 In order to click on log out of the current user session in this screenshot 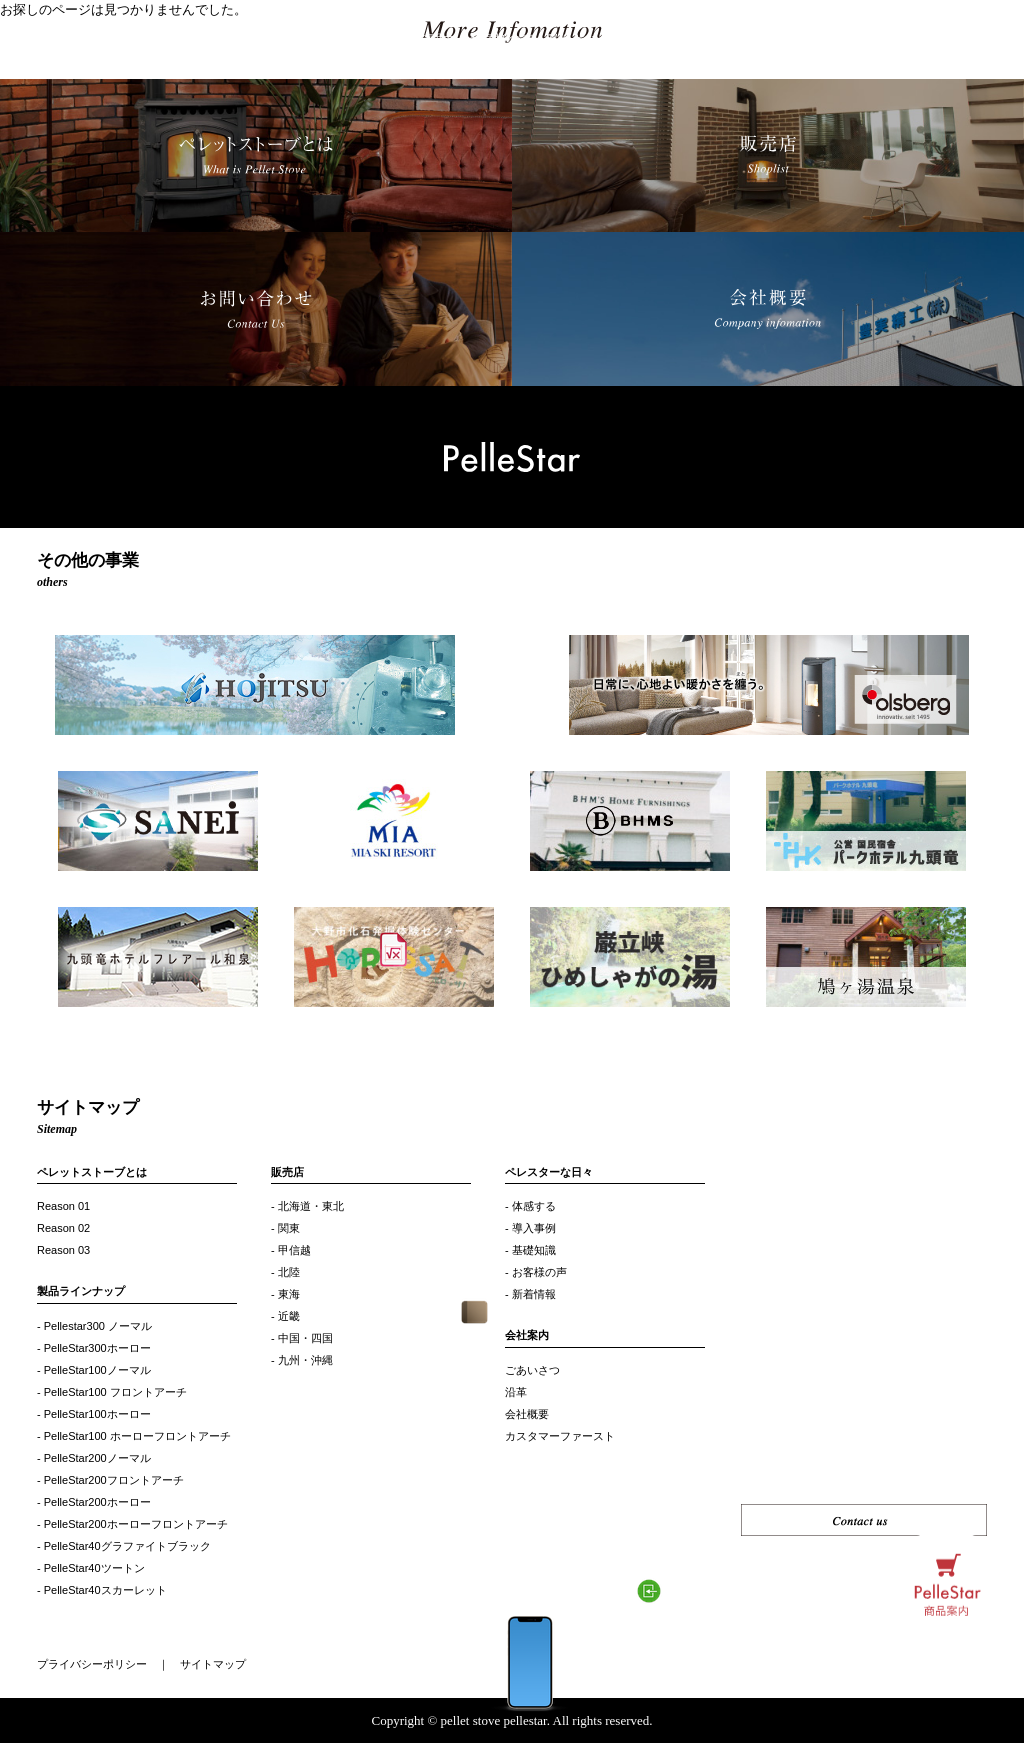, I will do `click(649, 1591)`.